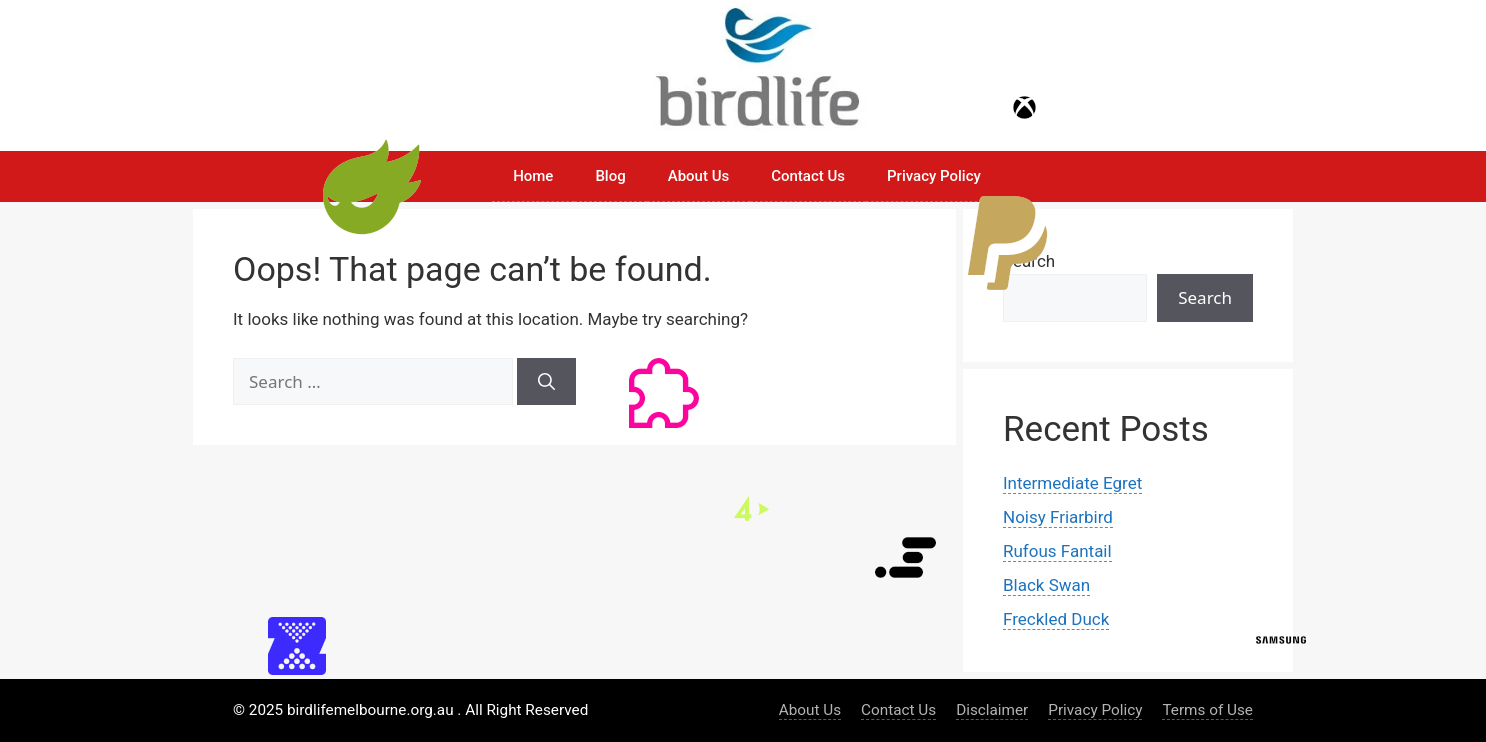 This screenshot has height=742, width=1486. Describe the element at coordinates (664, 393) in the screenshot. I see `wxt framework logo` at that location.